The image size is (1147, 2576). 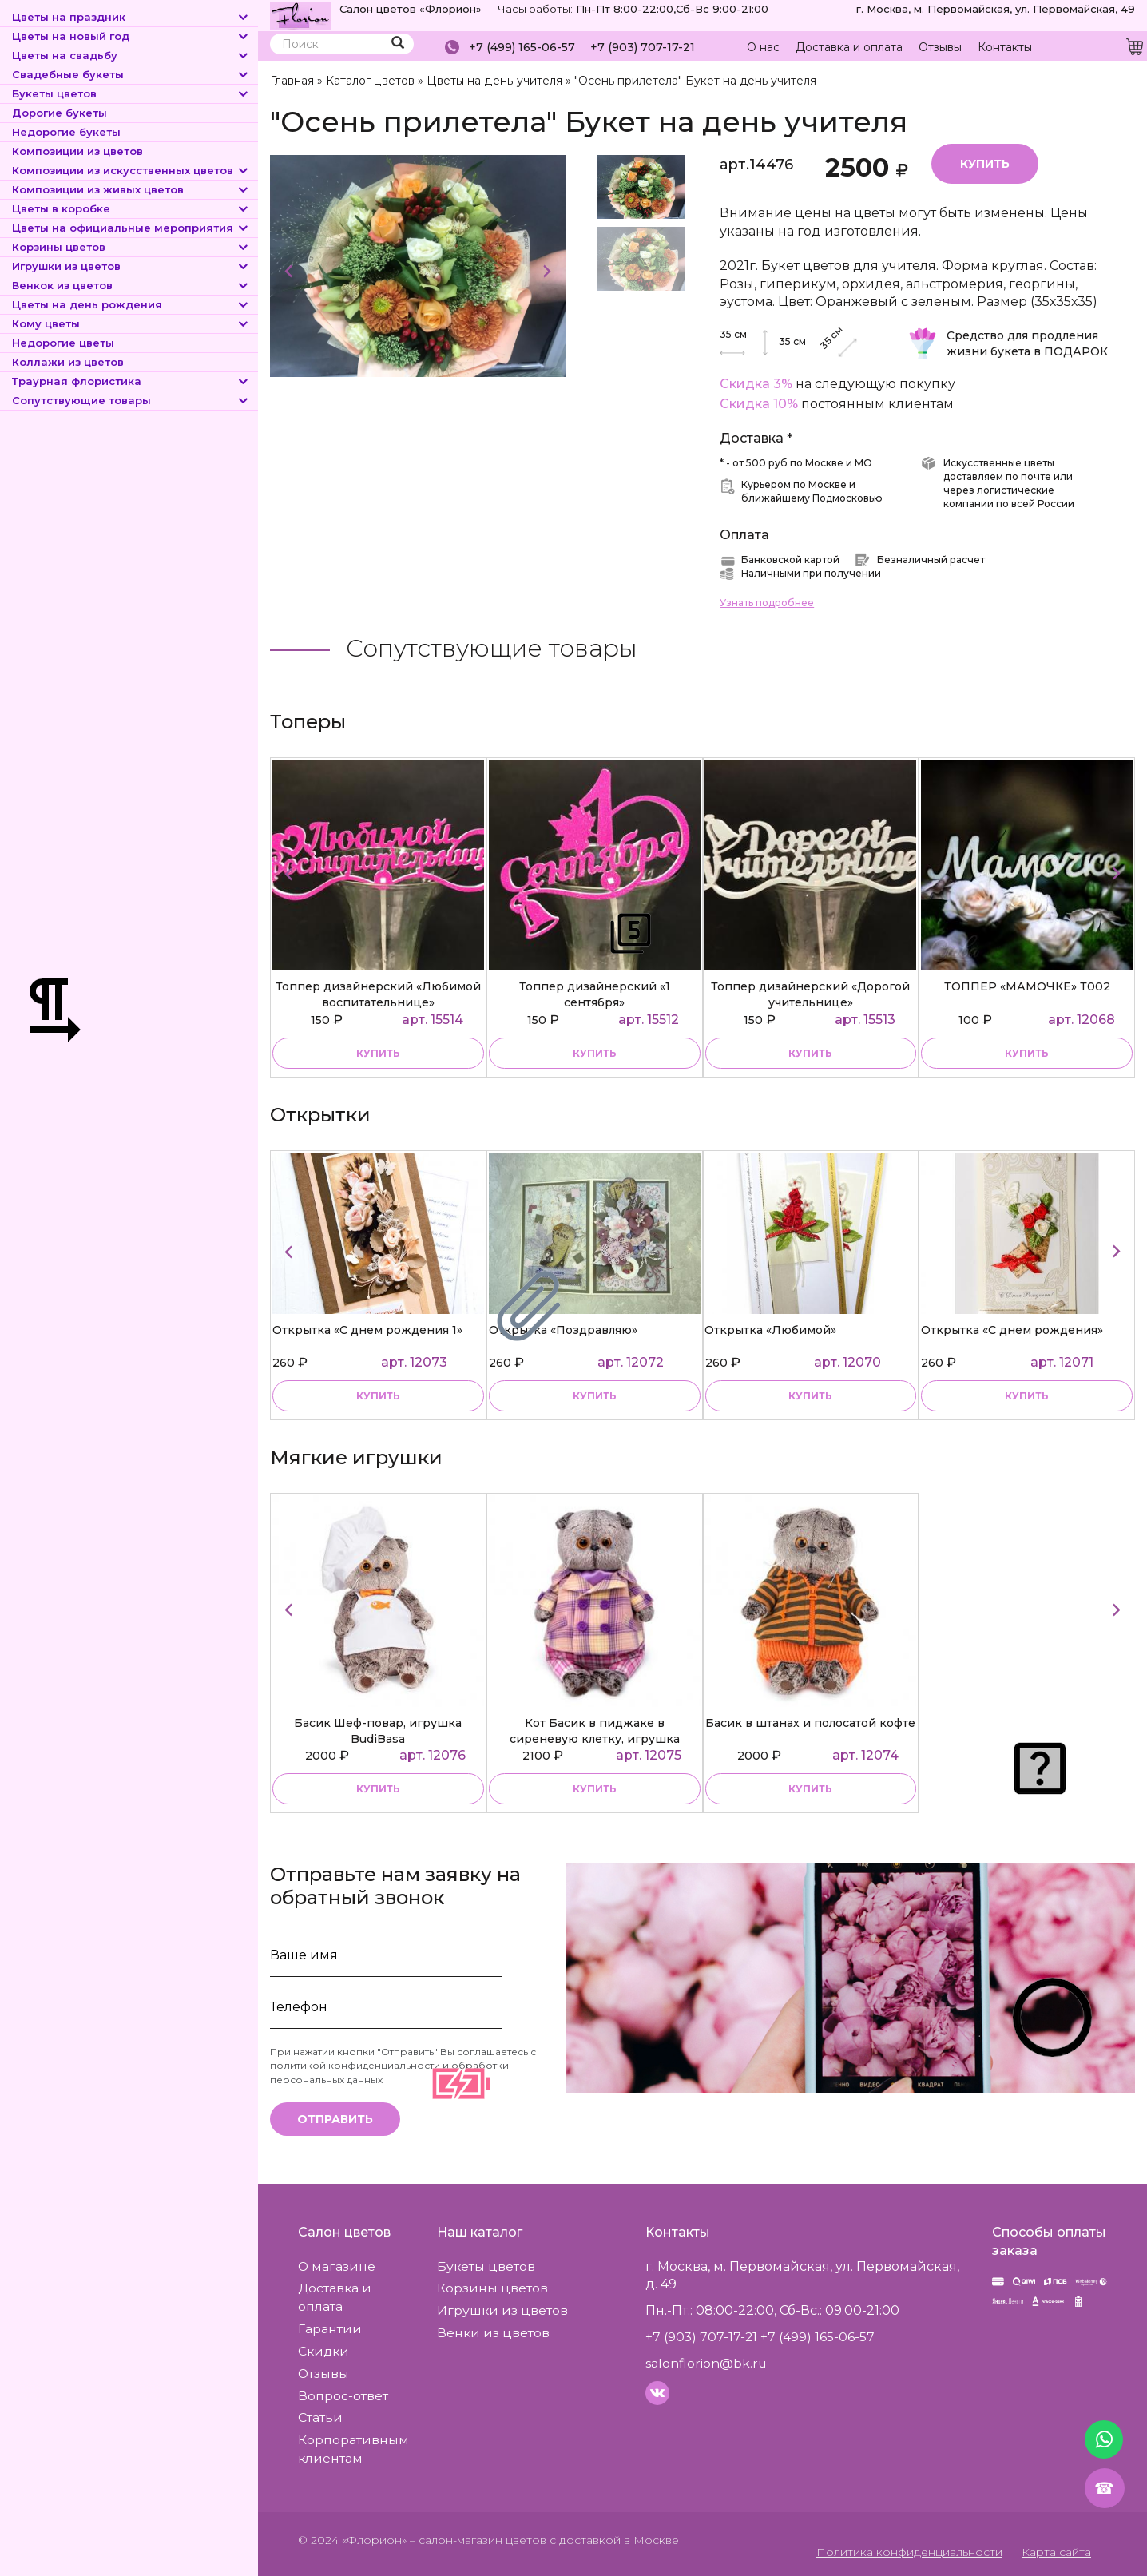 I want to click on indicates an unselected or empty state, so click(x=1052, y=2017).